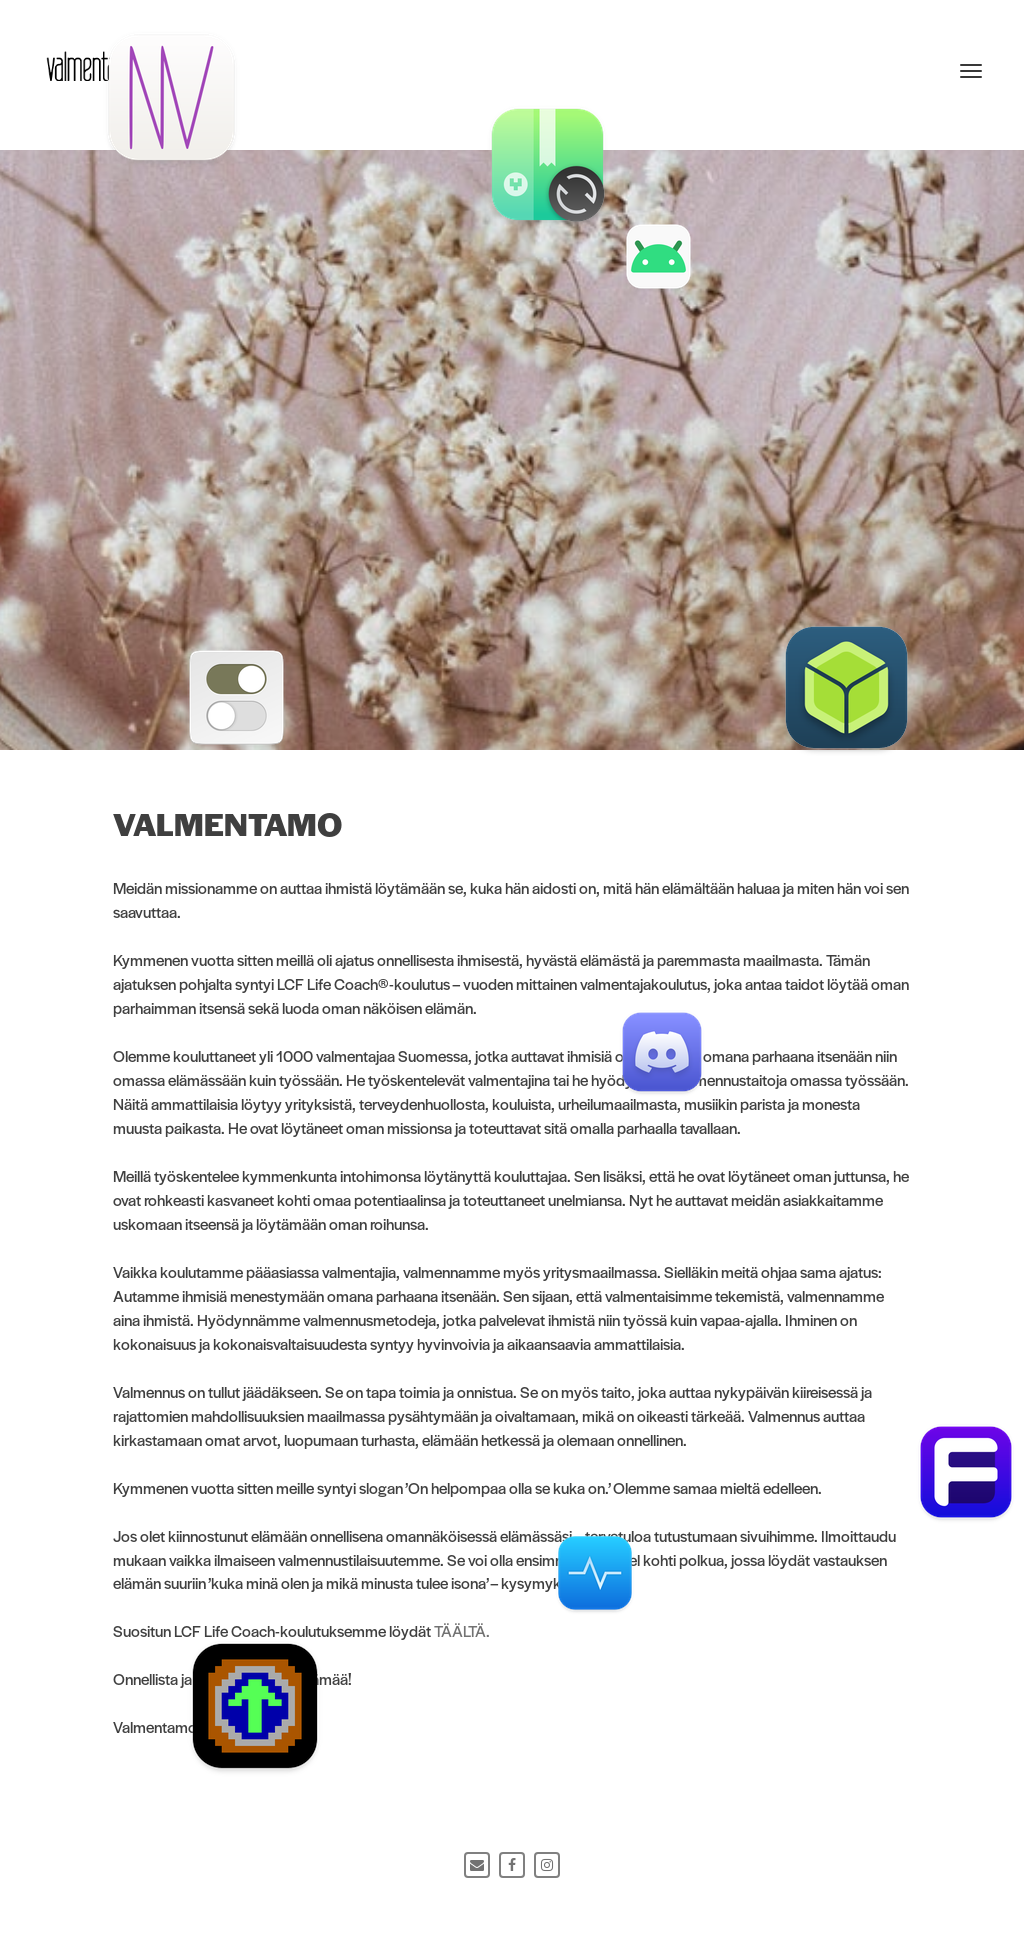 The width and height of the screenshot is (1024, 1956). I want to click on open android app or emulator, so click(658, 256).